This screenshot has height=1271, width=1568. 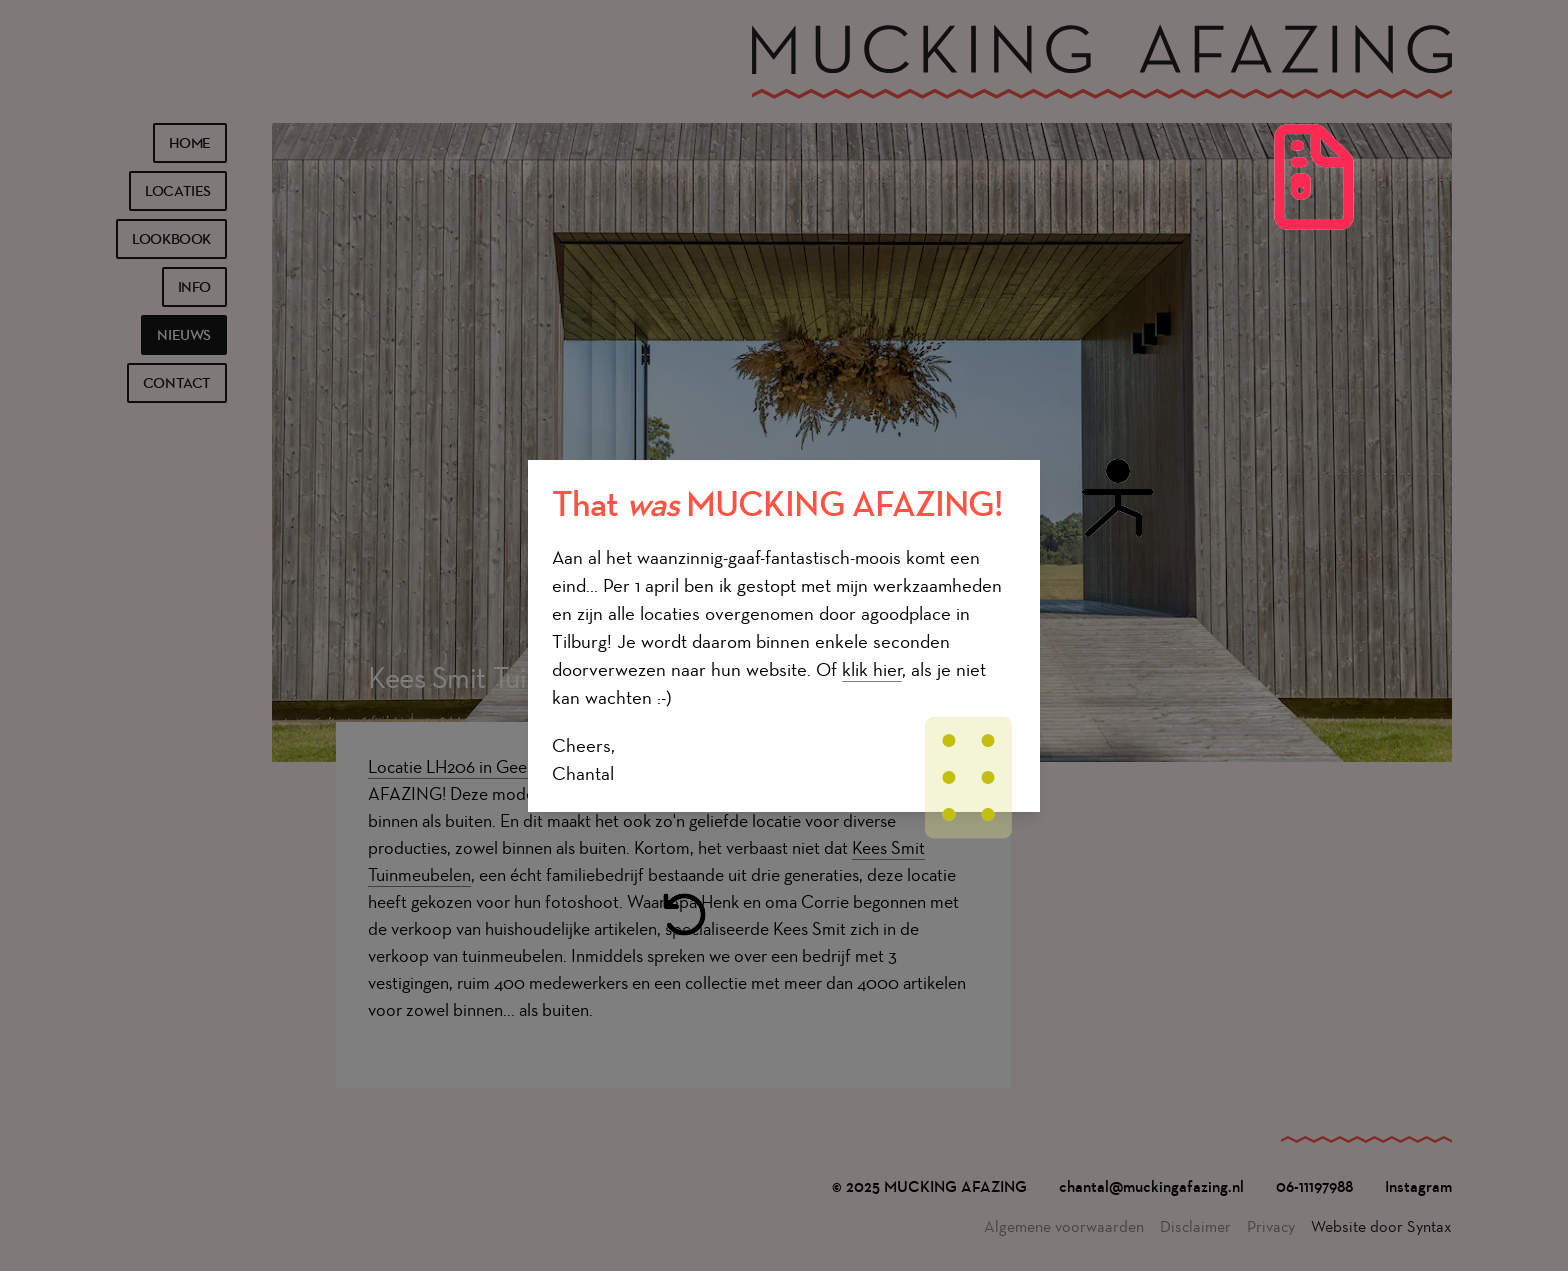 I want to click on drag to reorder items in a list, so click(x=968, y=777).